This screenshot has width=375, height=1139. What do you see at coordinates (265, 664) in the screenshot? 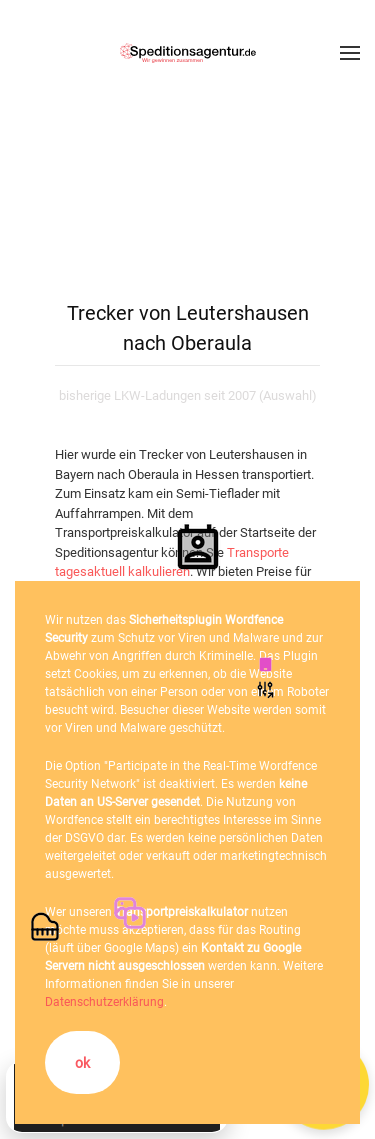
I see `switch to tablet view` at bounding box center [265, 664].